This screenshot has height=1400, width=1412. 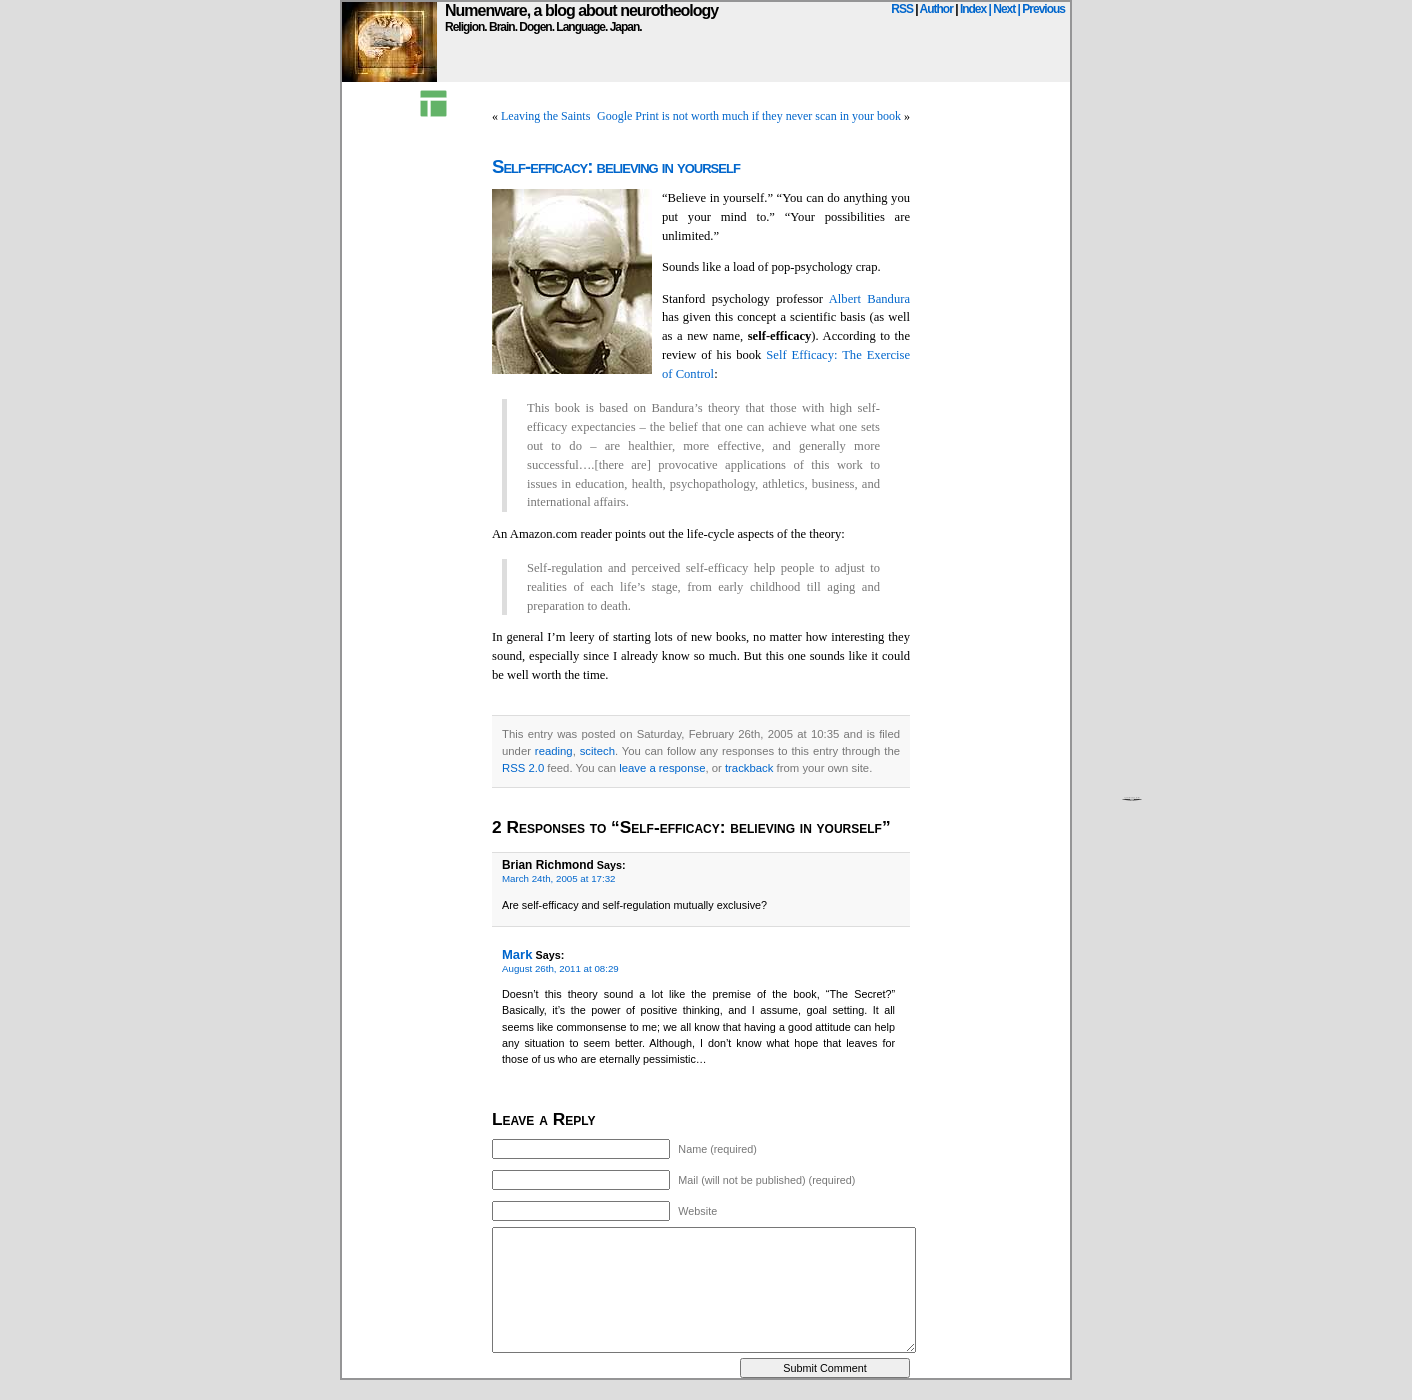 What do you see at coordinates (1132, 799) in the screenshot?
I see `chrysler brand logo` at bounding box center [1132, 799].